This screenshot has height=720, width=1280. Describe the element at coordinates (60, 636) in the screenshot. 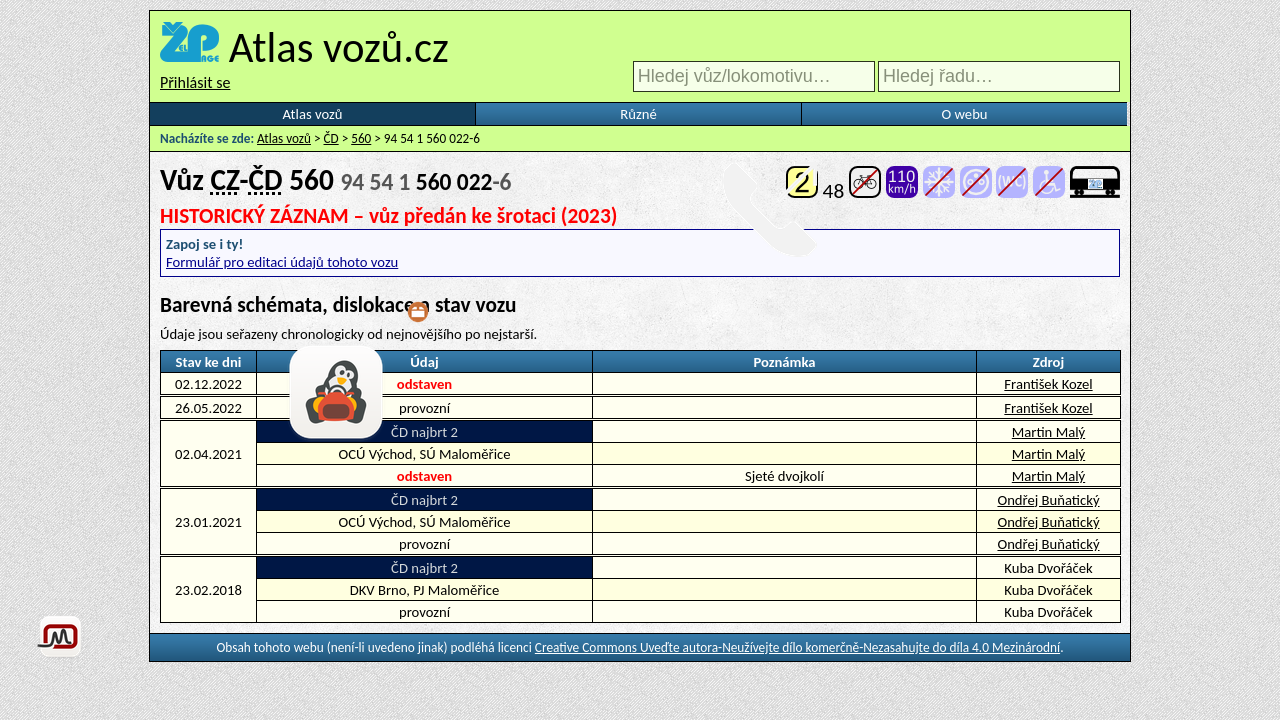

I see `open openchrom chromatography software` at that location.